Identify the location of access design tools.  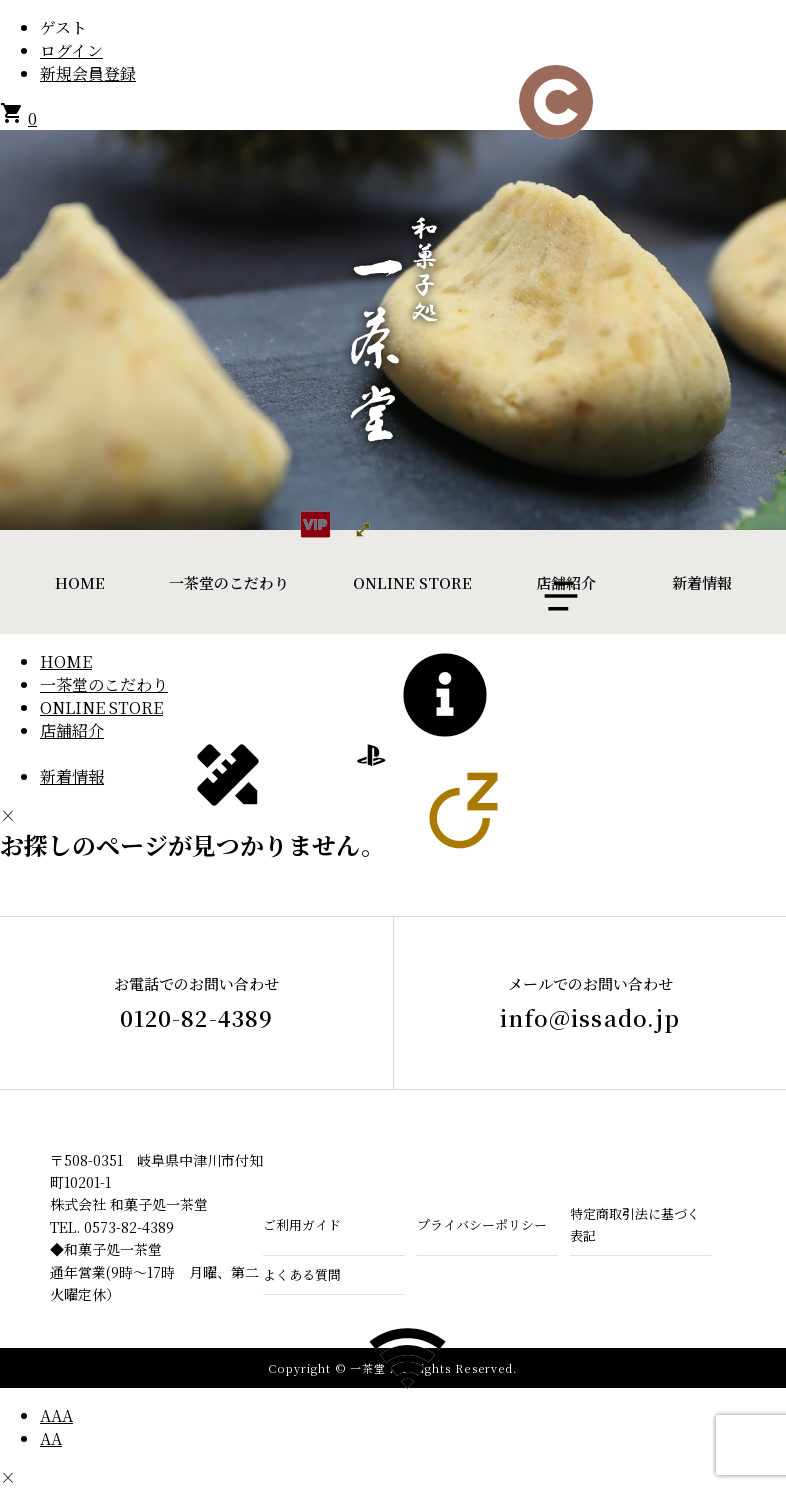
(228, 775).